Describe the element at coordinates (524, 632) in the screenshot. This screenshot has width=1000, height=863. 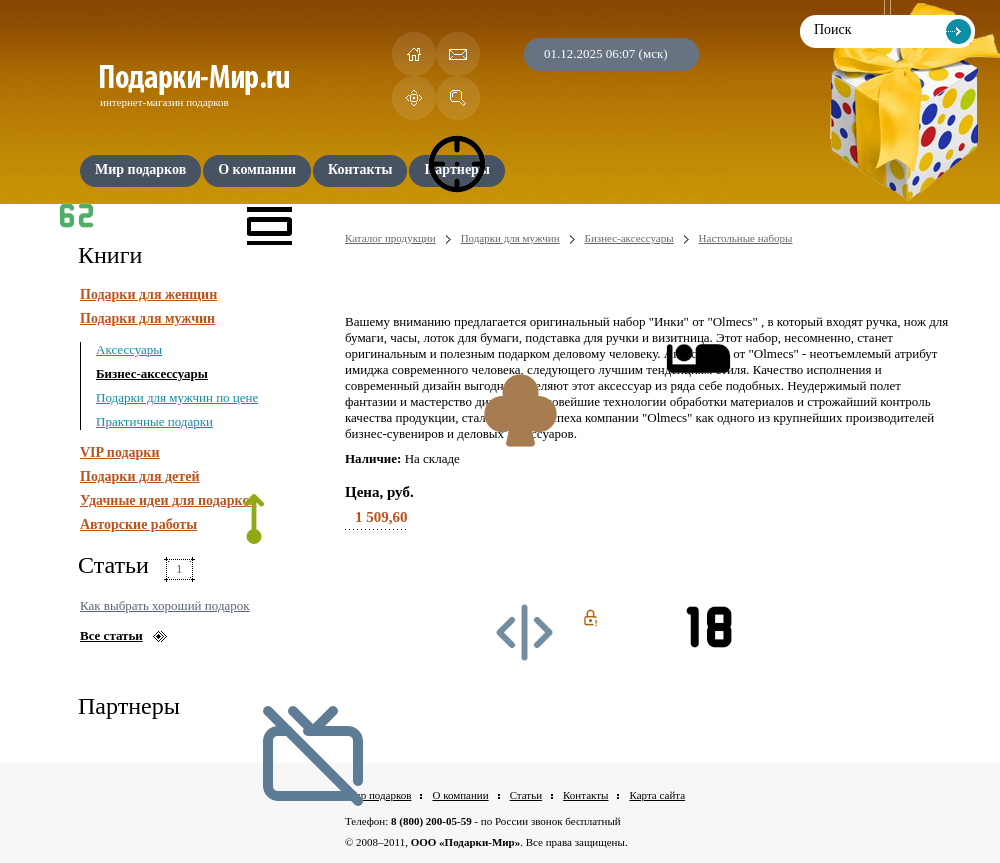
I see `insert a vertical divider between elements` at that location.